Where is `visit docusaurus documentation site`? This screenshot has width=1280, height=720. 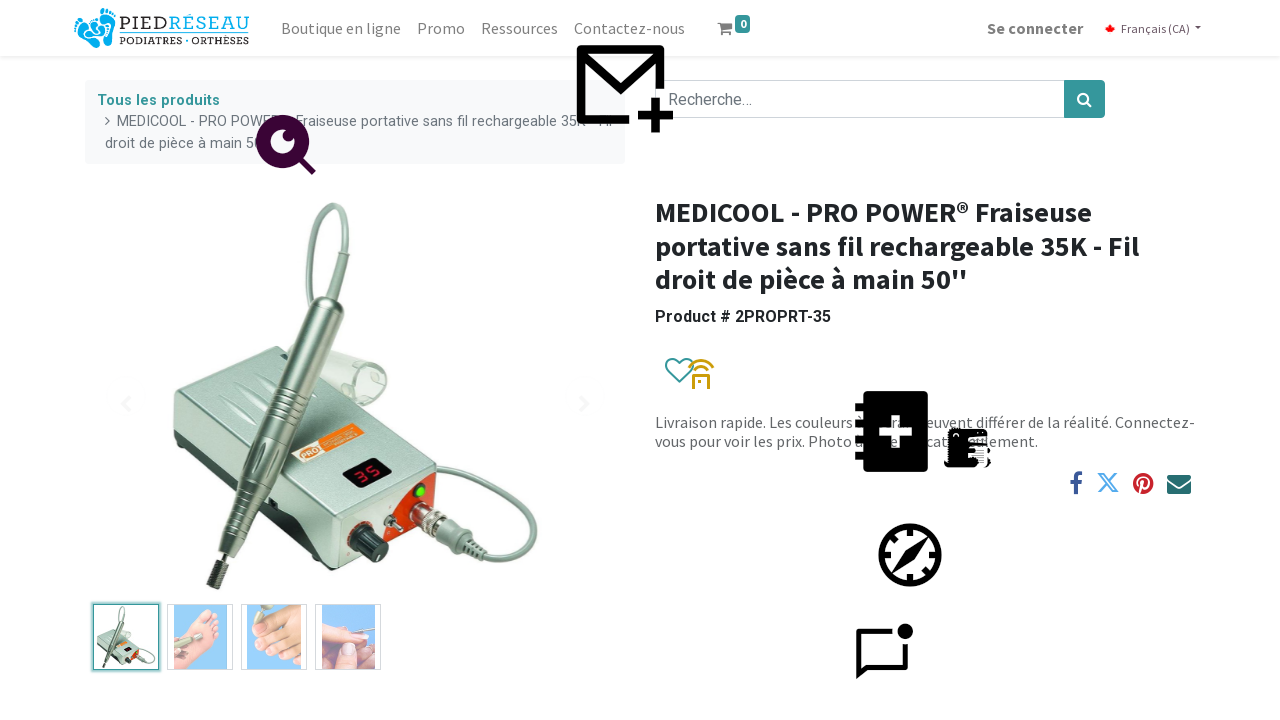
visit docusaurus documentation site is located at coordinates (967, 447).